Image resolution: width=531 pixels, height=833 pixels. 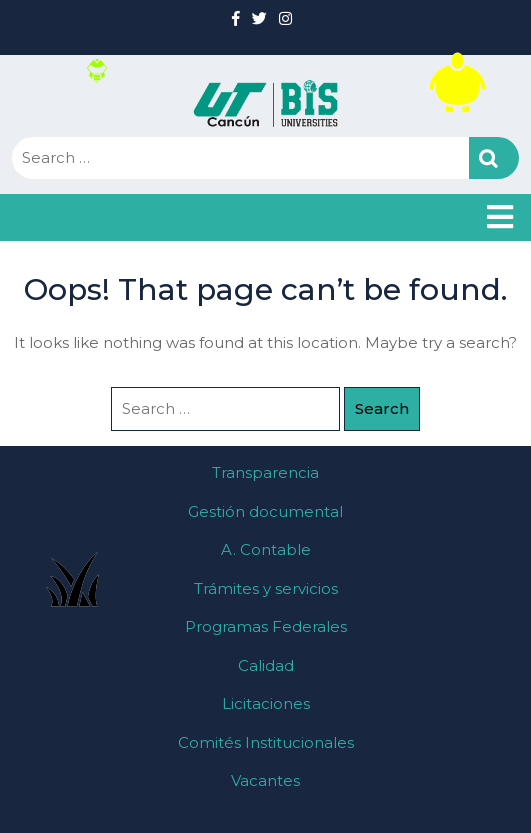 What do you see at coordinates (457, 82) in the screenshot?
I see `indicates a character's weight or body type stat` at bounding box center [457, 82].